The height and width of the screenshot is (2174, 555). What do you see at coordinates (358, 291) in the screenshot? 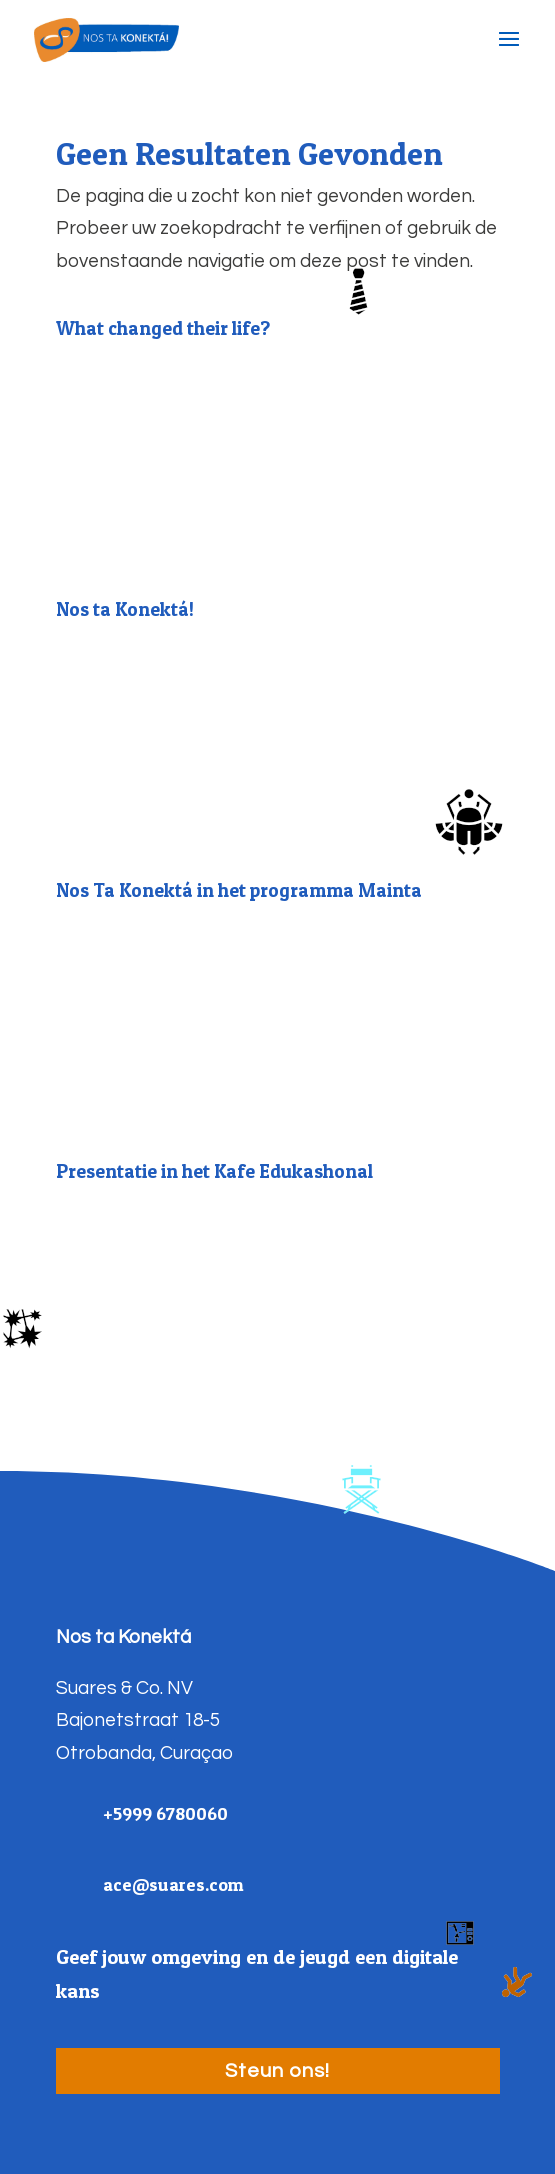
I see `formal or business dress code indicator` at bounding box center [358, 291].